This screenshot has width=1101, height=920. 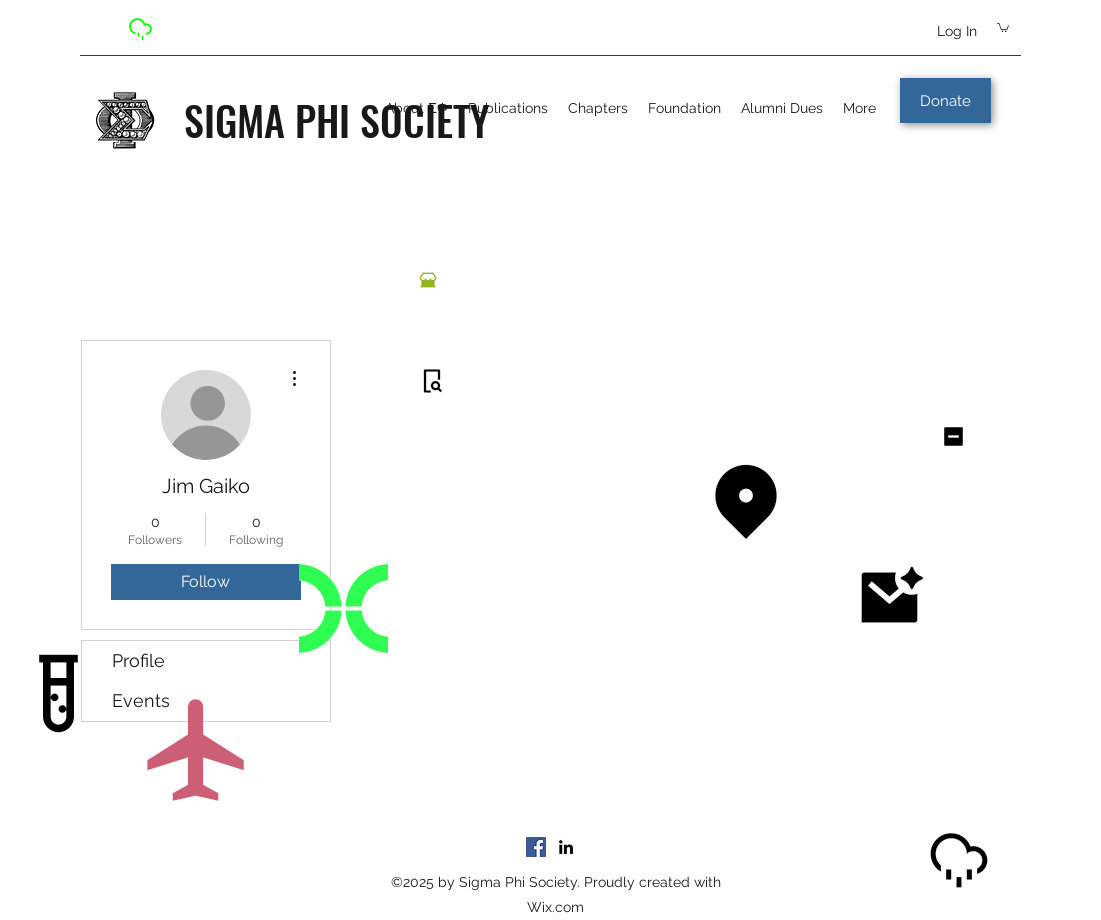 I want to click on enable airplane mode, so click(x=193, y=750).